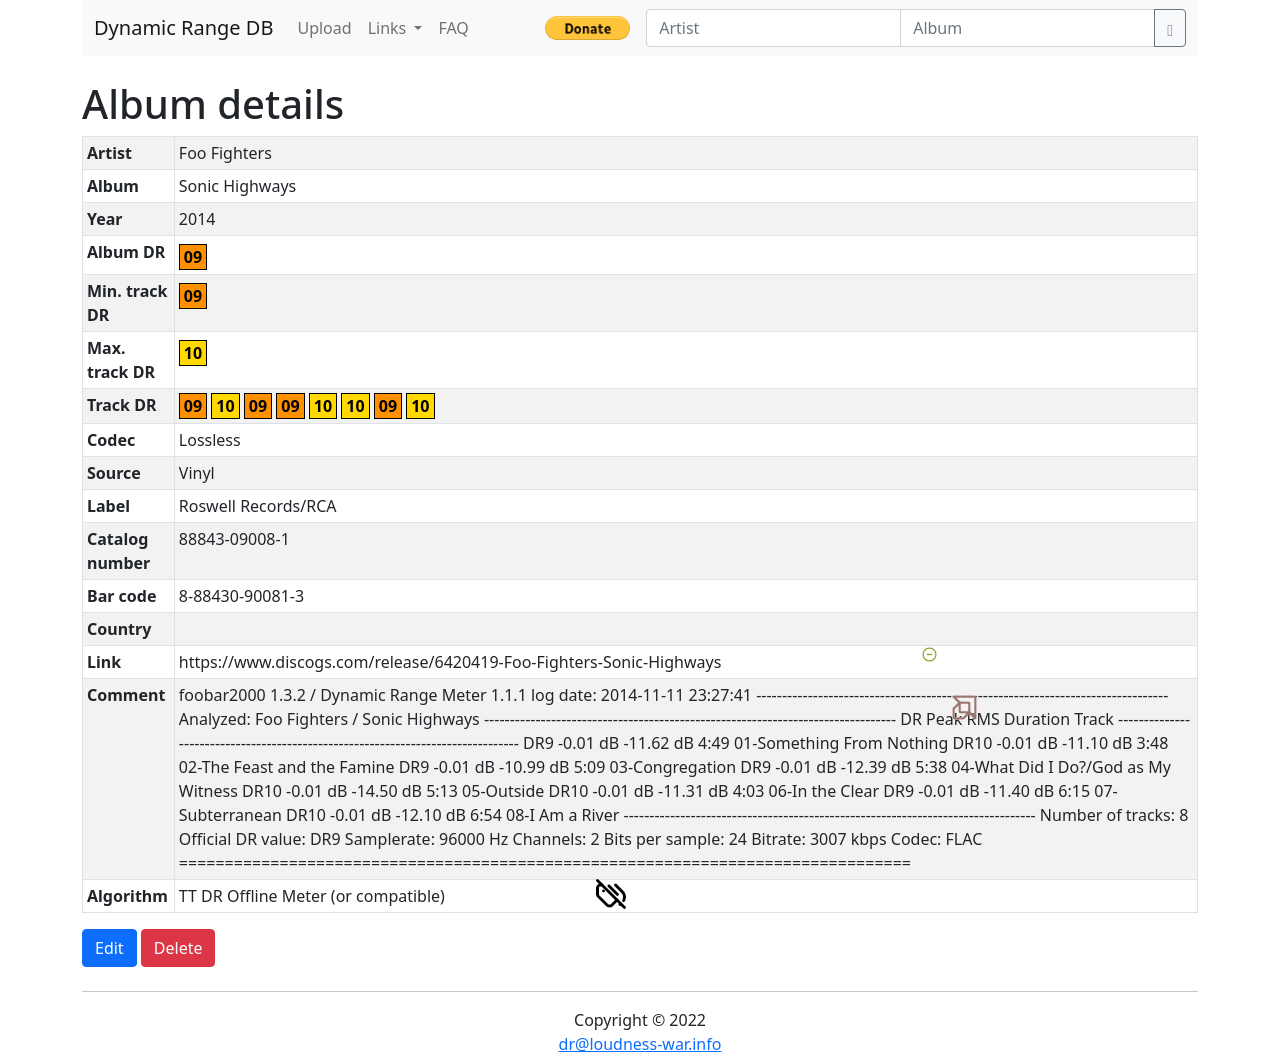 This screenshot has height=1056, width=1280. What do you see at coordinates (964, 707) in the screenshot?
I see `AMD brand logo` at bounding box center [964, 707].